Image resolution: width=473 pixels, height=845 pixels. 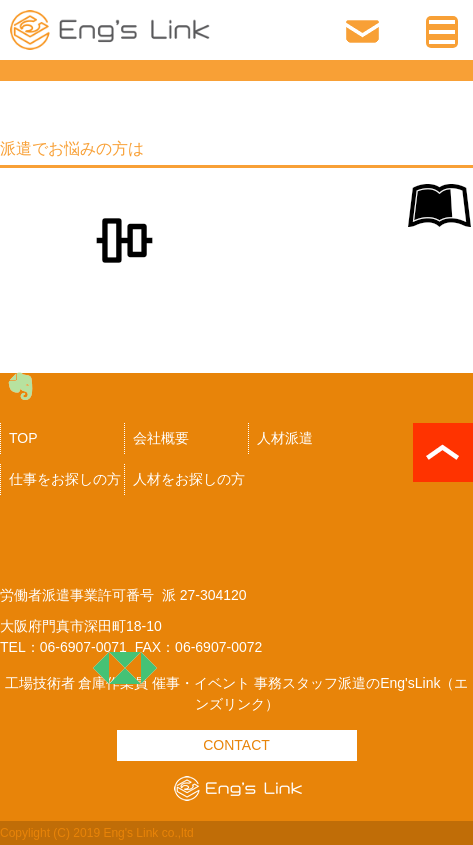 I want to click on visit Leanpub publishing platform, so click(x=439, y=205).